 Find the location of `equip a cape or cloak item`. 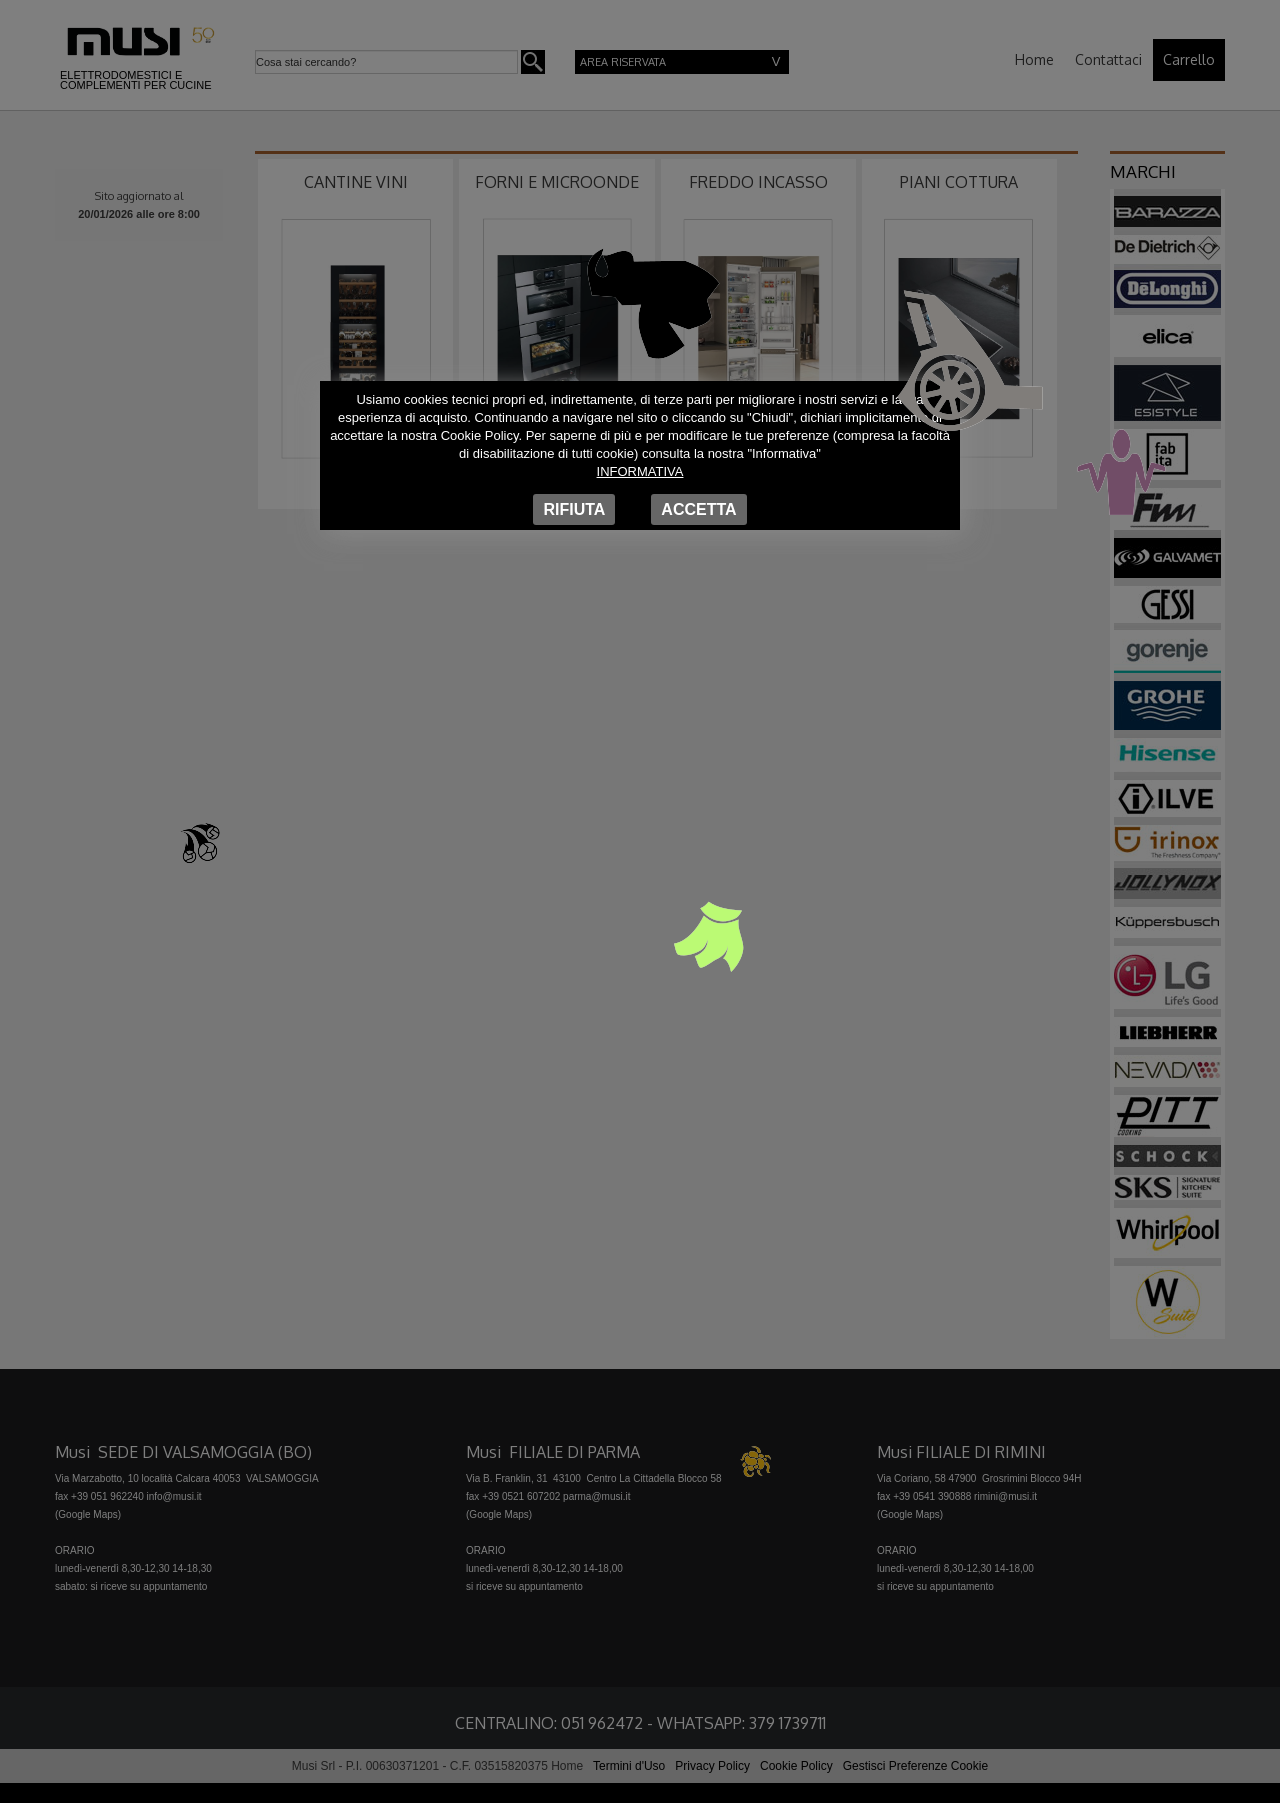

equip a cape or cloak item is located at coordinates (708, 937).